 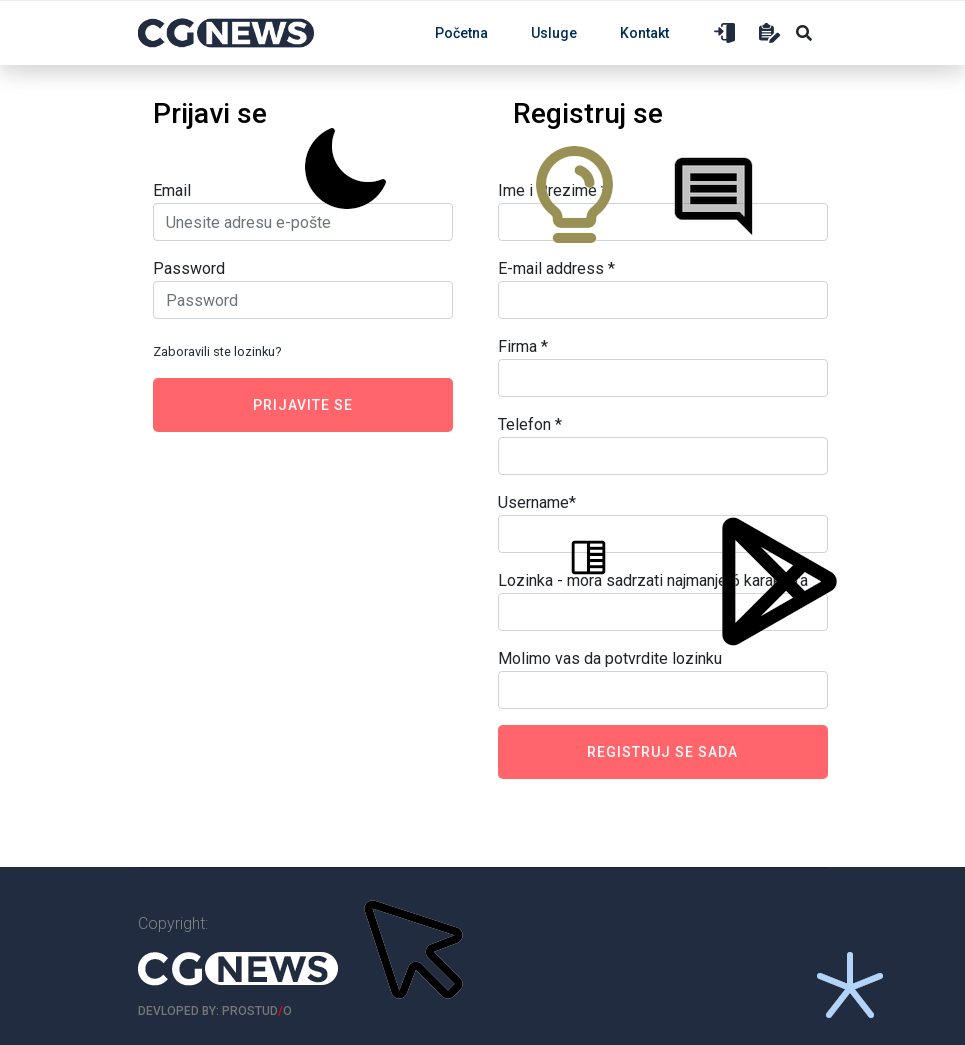 What do you see at coordinates (344, 170) in the screenshot?
I see `enable dark mode` at bounding box center [344, 170].